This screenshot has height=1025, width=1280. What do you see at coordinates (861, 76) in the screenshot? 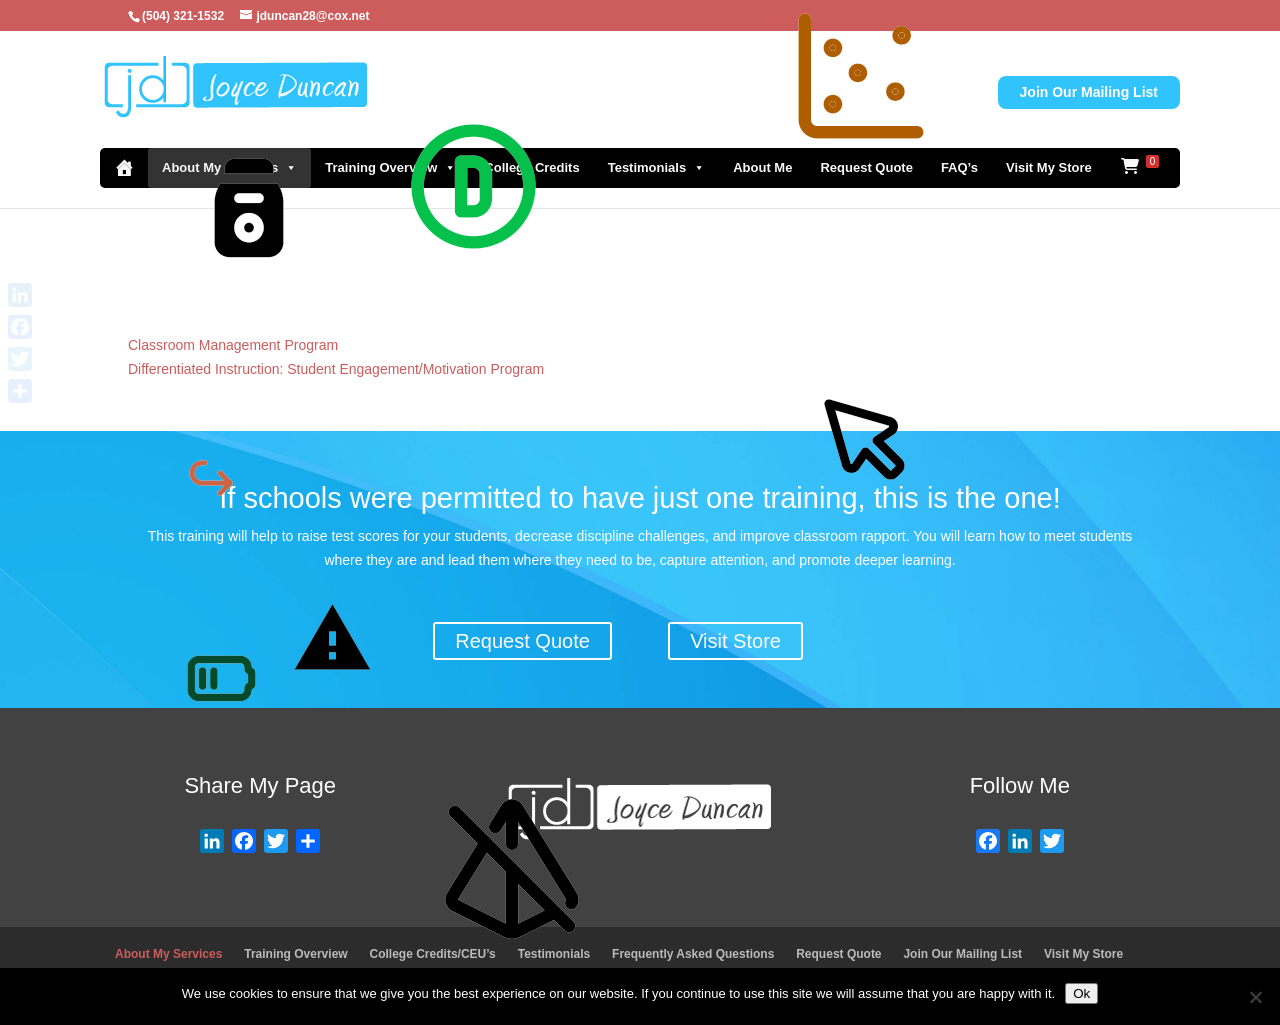
I see `view scatter plot data visualization` at bounding box center [861, 76].